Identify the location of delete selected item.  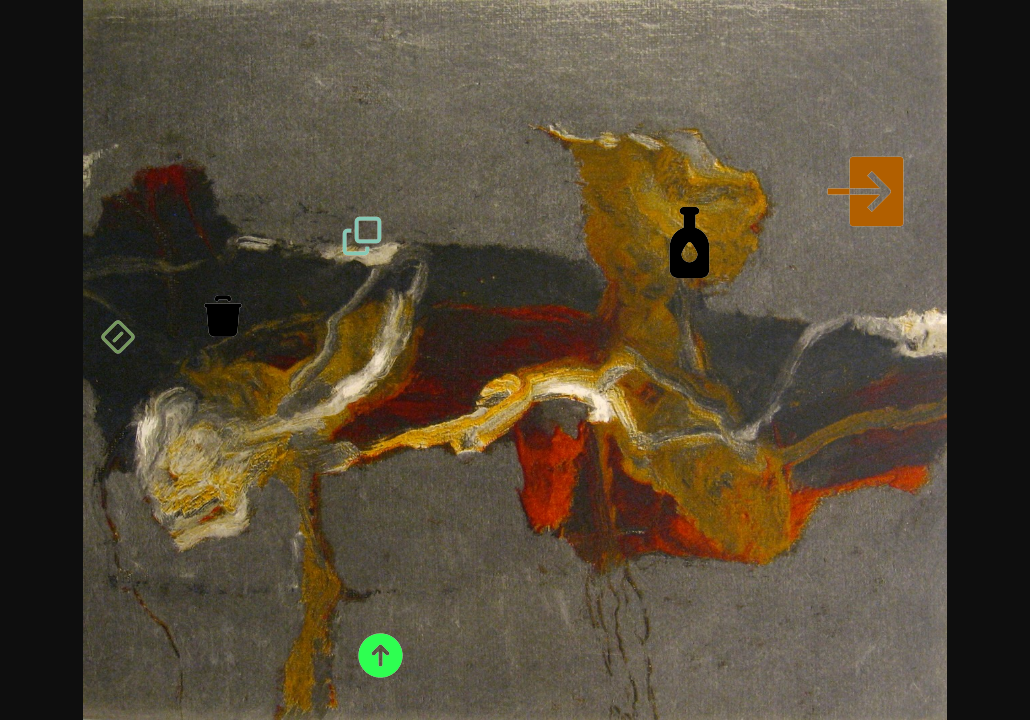
(223, 316).